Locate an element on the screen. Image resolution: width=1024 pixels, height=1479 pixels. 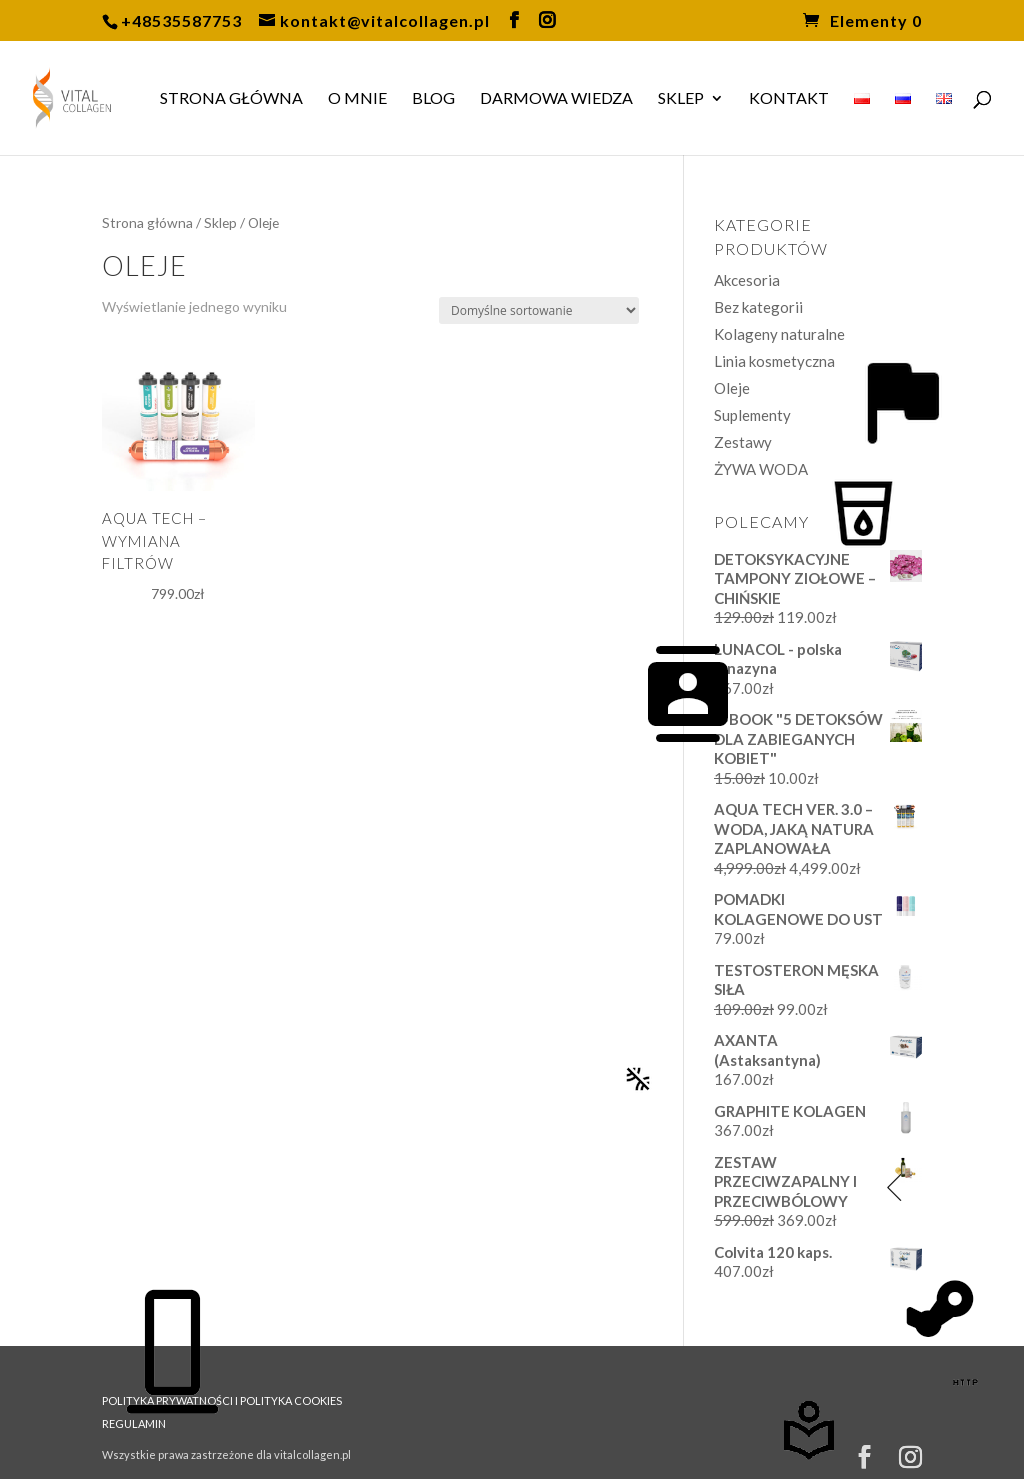
open Steam gaming platform is located at coordinates (940, 1307).